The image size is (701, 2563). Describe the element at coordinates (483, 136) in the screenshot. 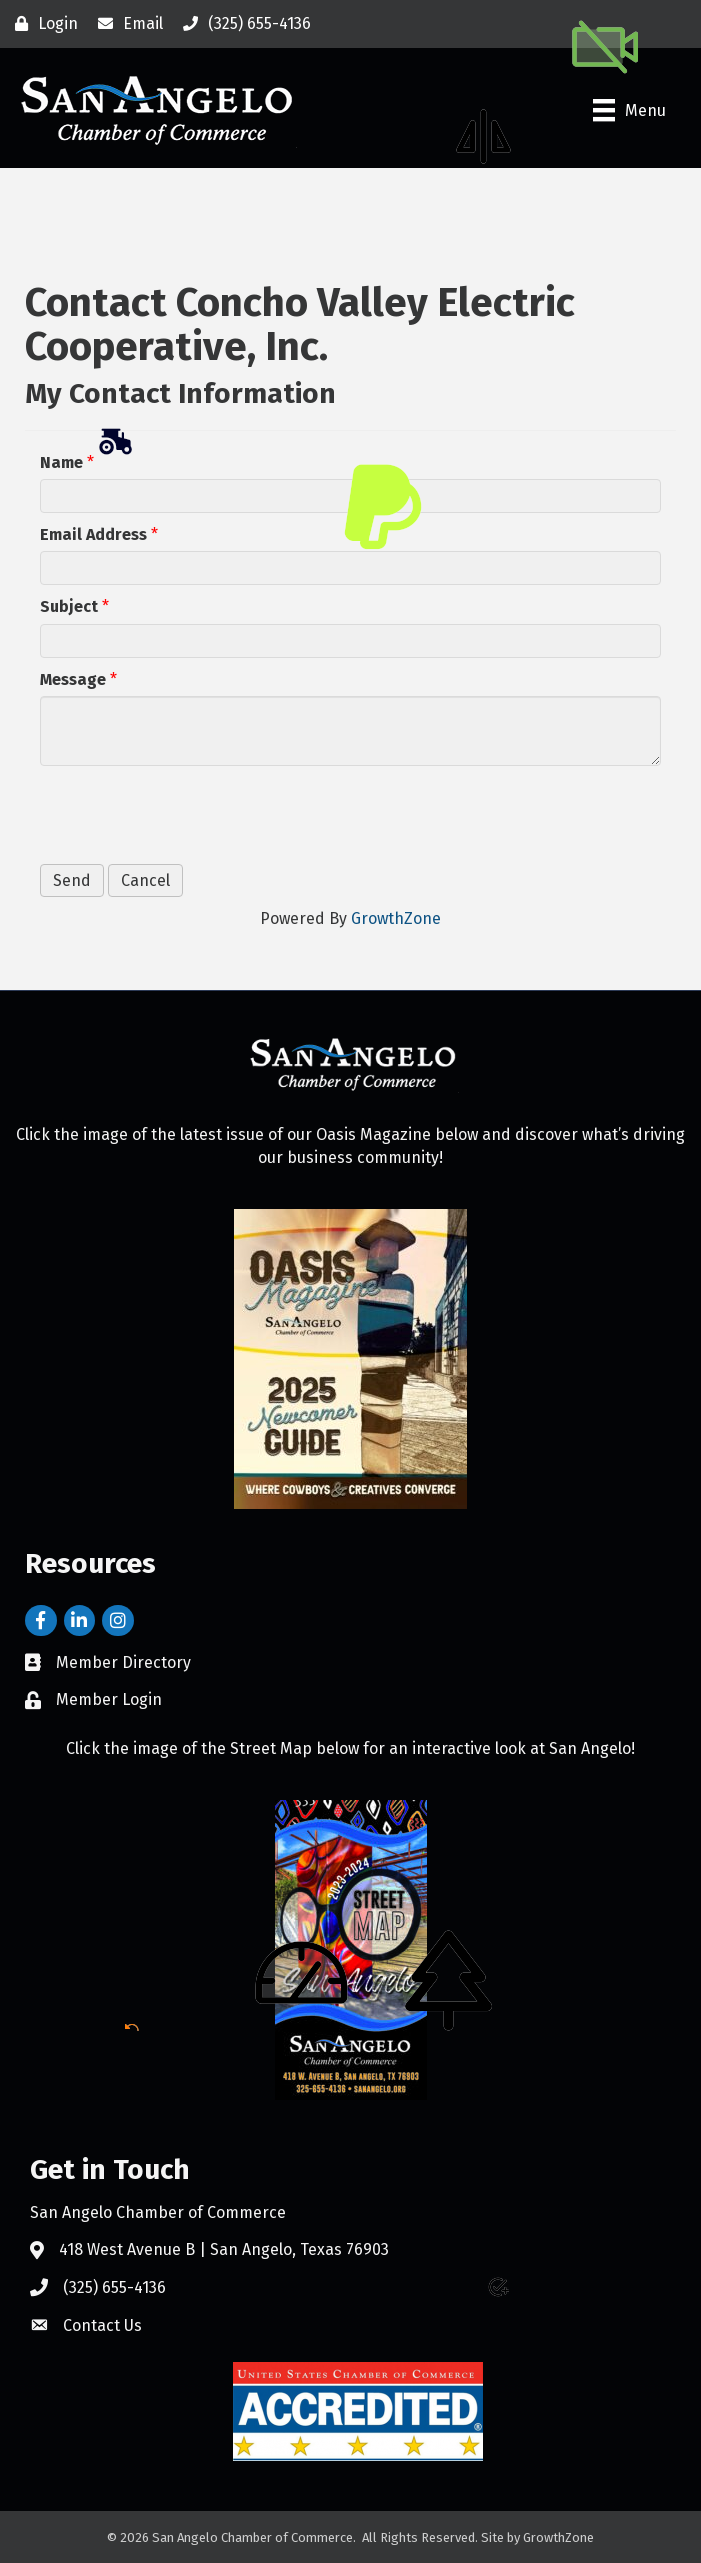

I see `flip image or content vertically` at that location.